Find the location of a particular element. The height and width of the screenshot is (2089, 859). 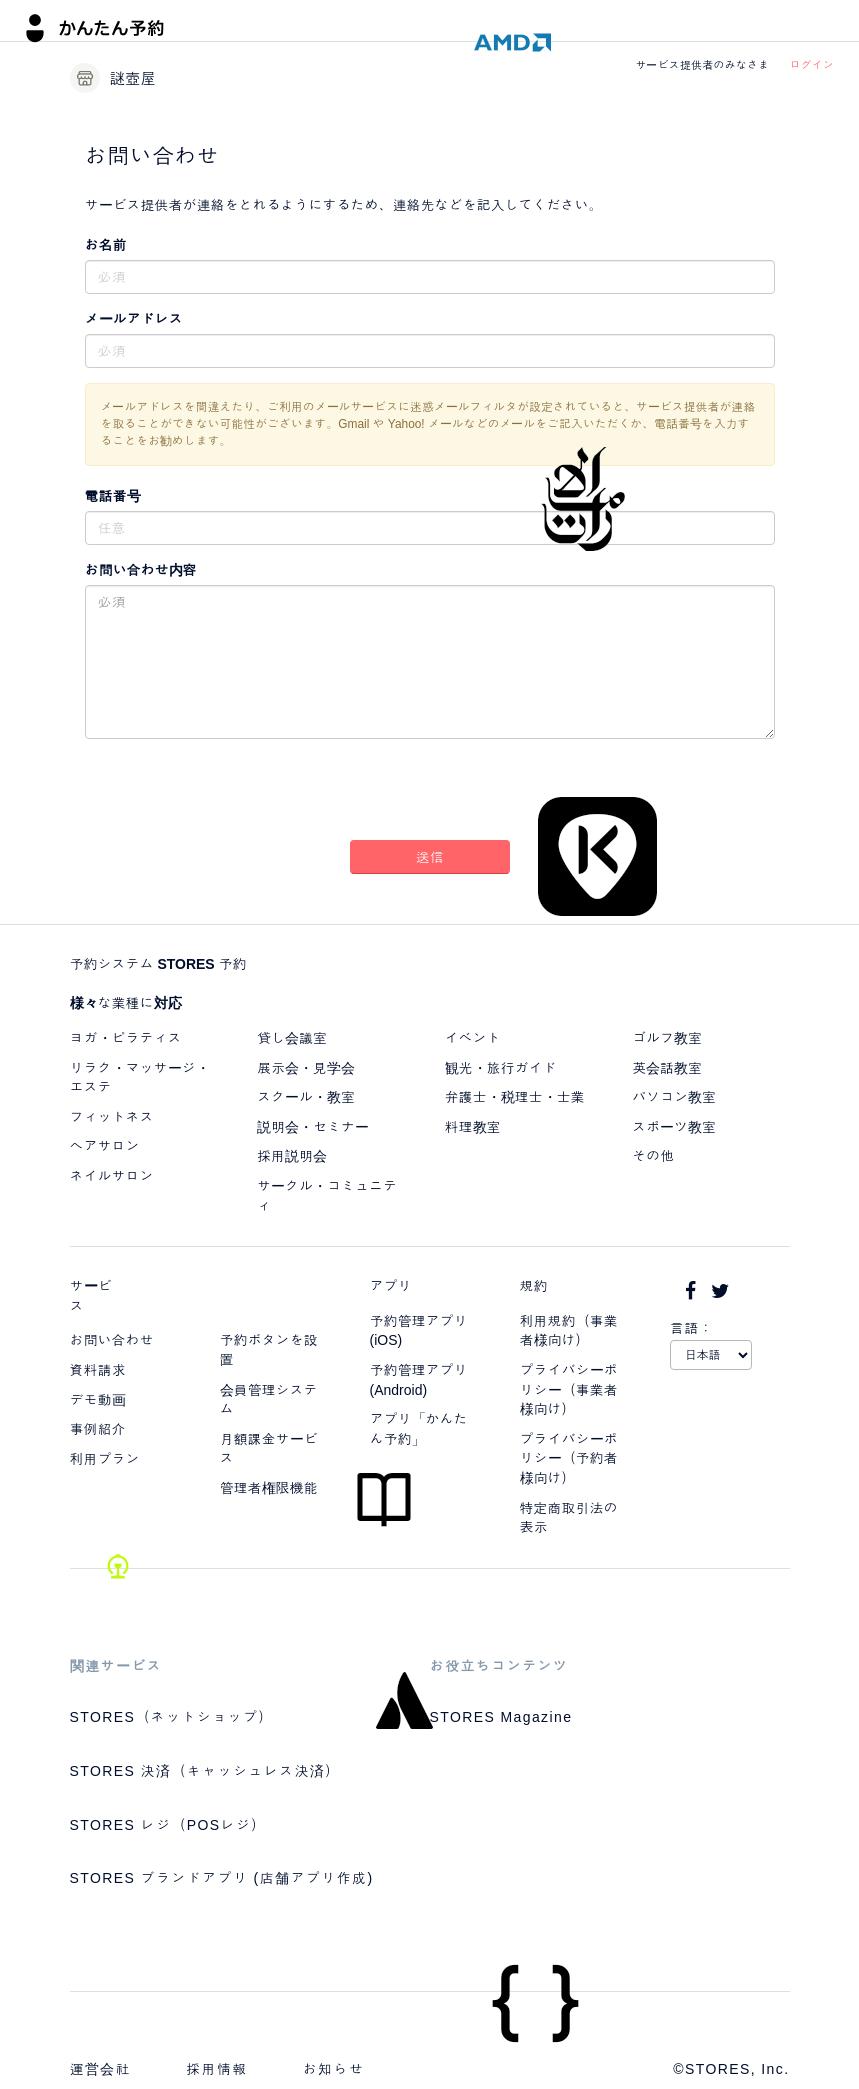

china railway logo is located at coordinates (118, 1567).